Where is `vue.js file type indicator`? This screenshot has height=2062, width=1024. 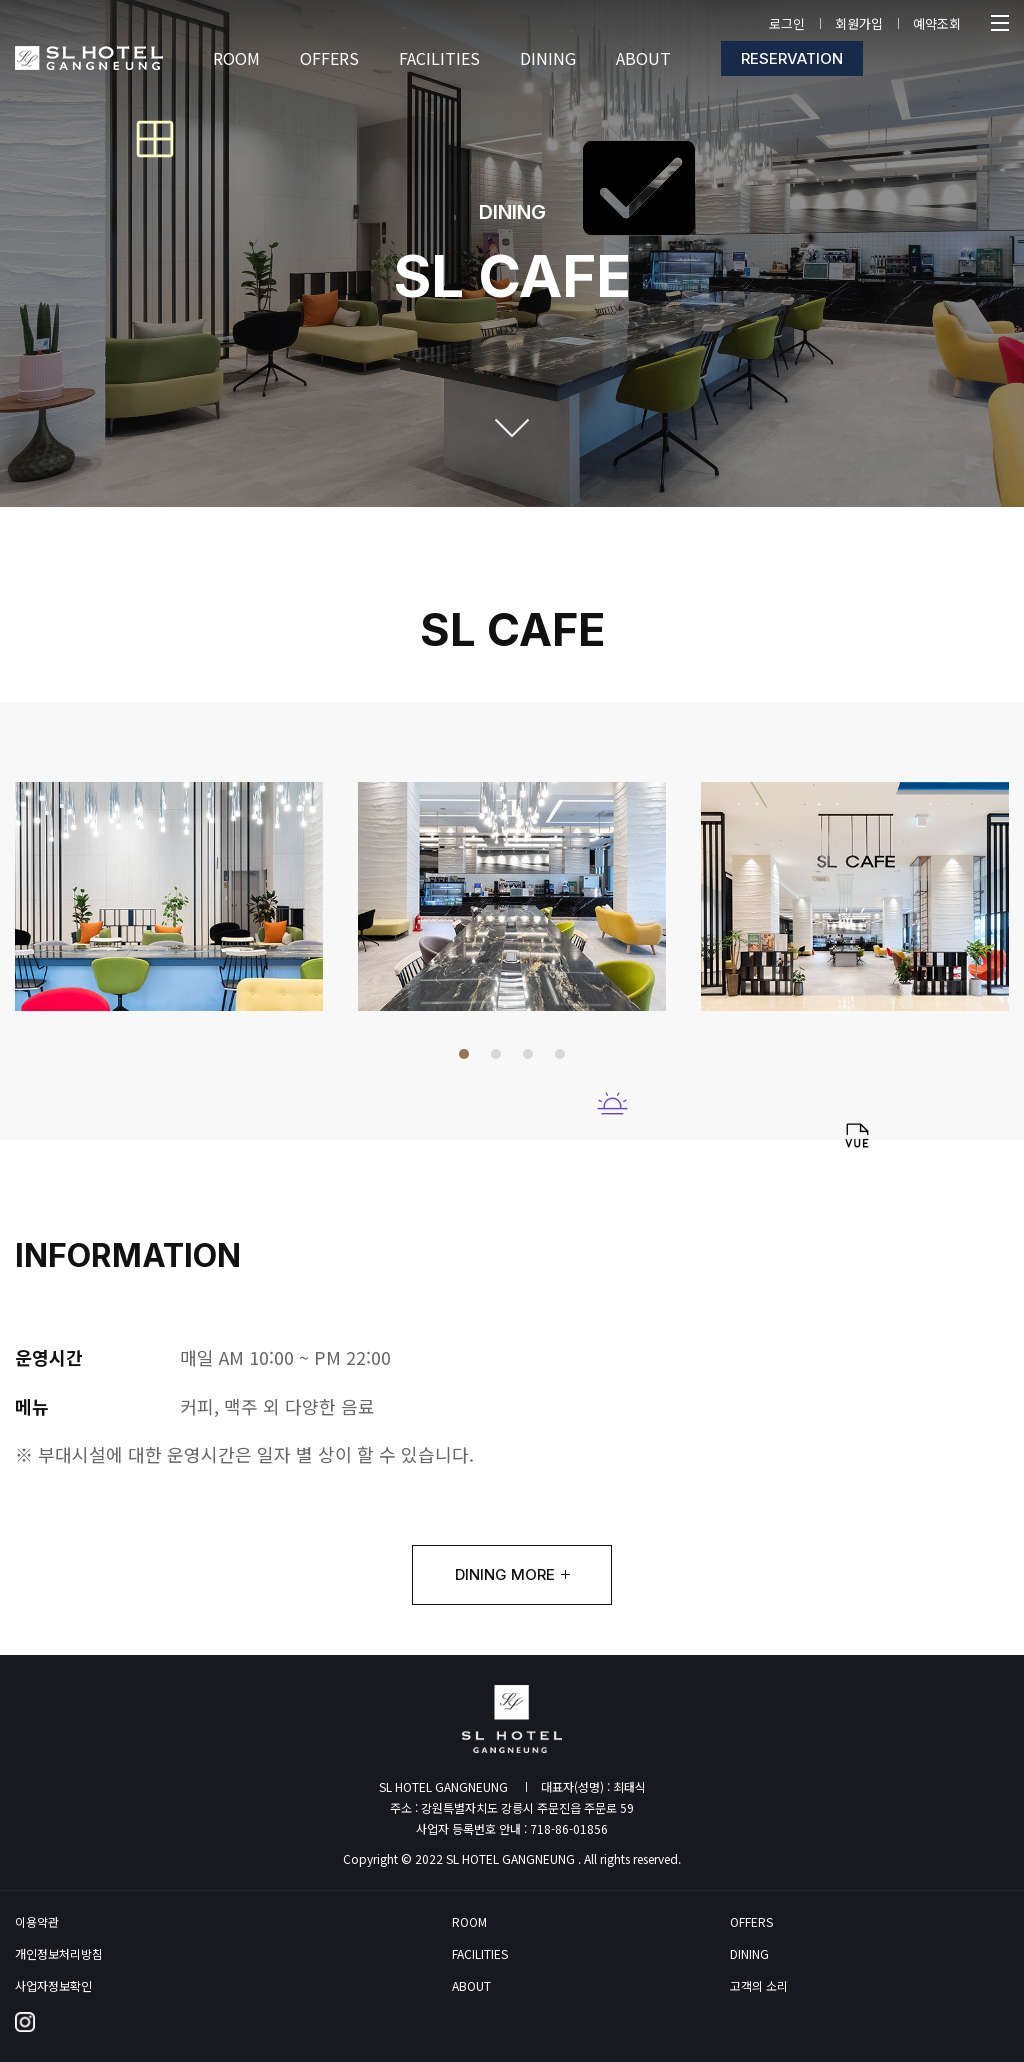 vue.js file type indicator is located at coordinates (857, 1136).